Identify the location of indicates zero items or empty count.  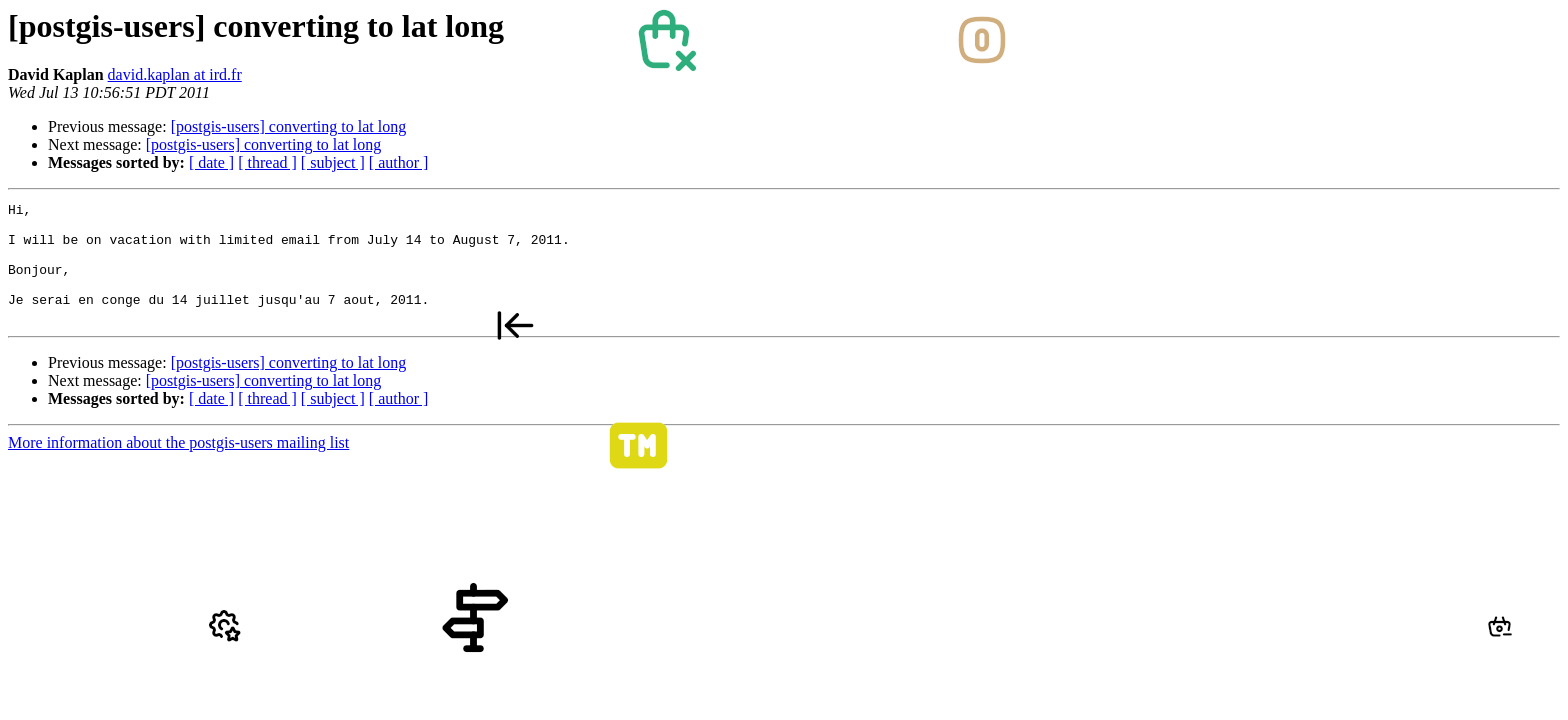
(982, 40).